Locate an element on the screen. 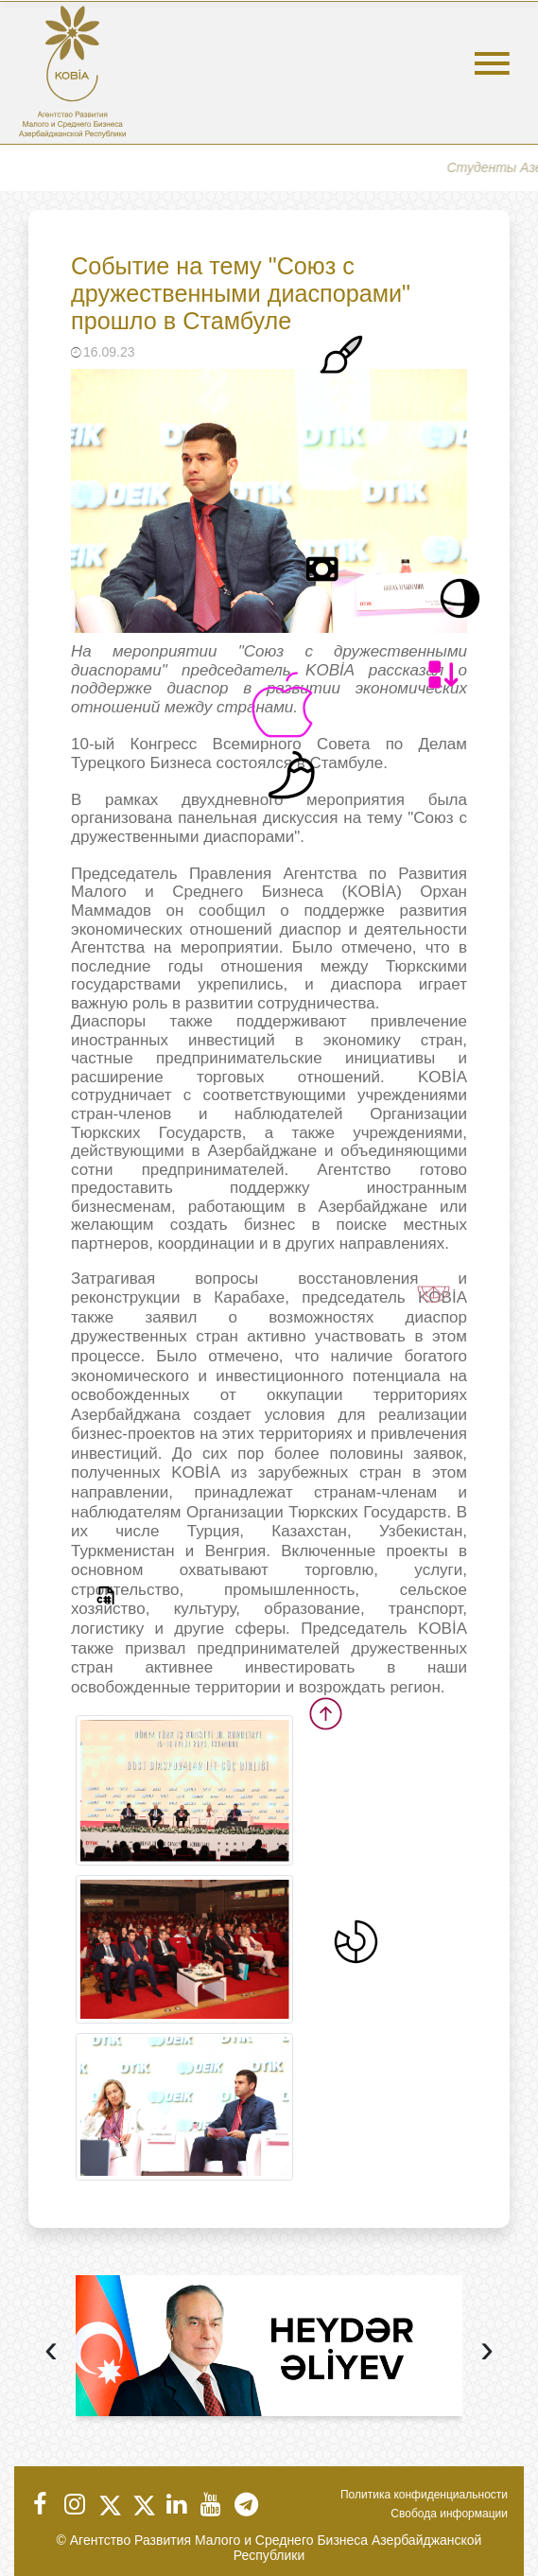 Image resolution: width=538 pixels, height=2576 pixels. sort items in descending order is located at coordinates (443, 675).